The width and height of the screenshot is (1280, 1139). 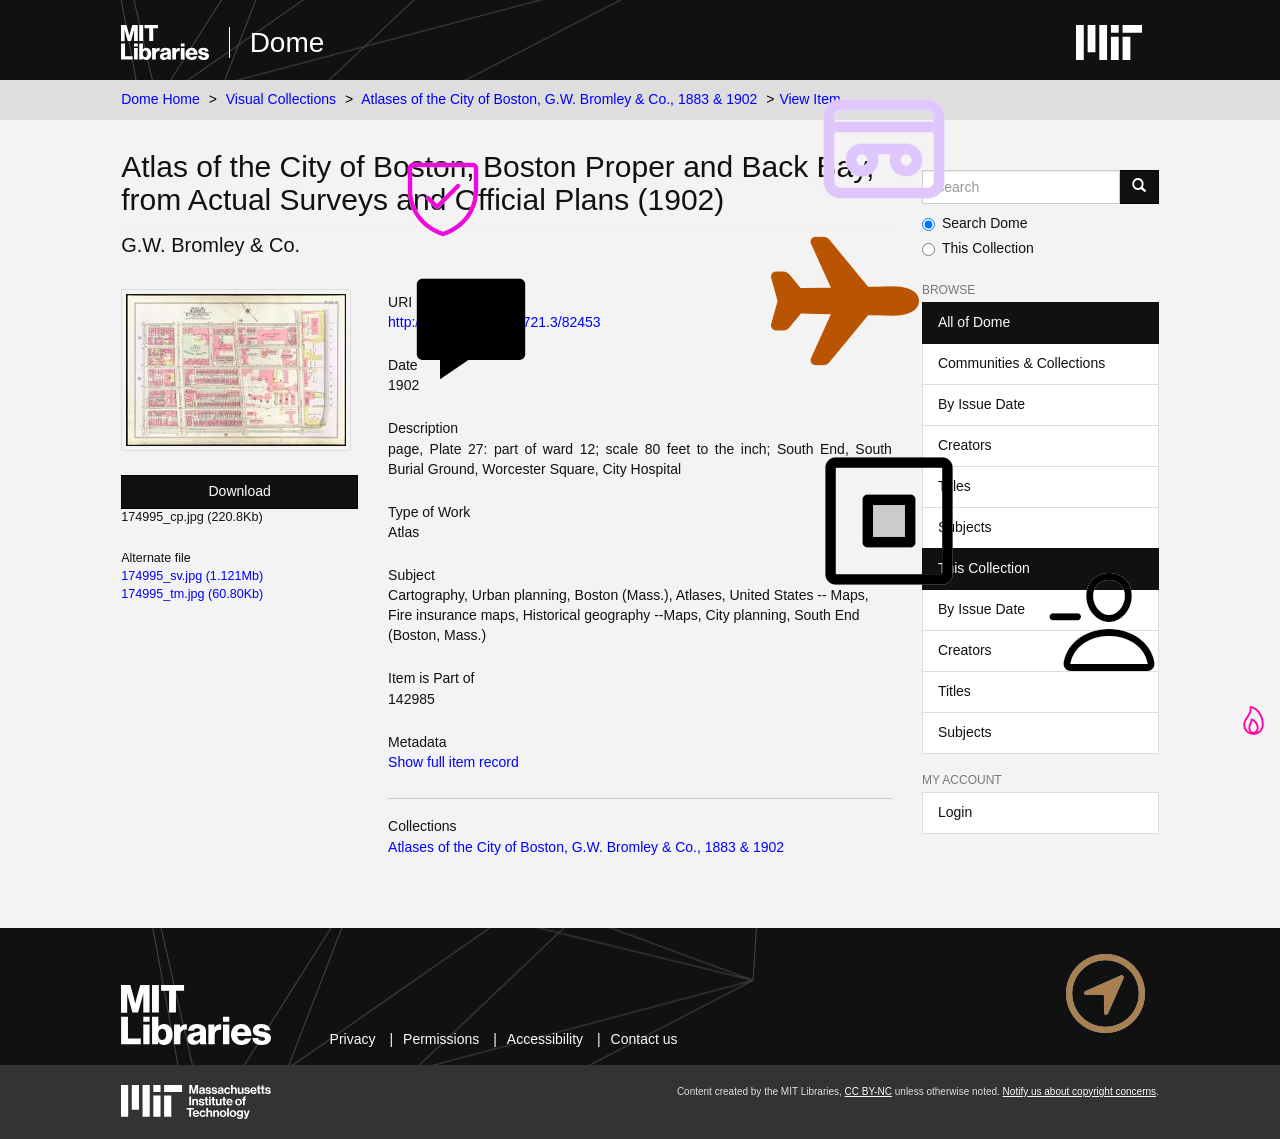 I want to click on tap to navigate to this location, so click(x=1105, y=993).